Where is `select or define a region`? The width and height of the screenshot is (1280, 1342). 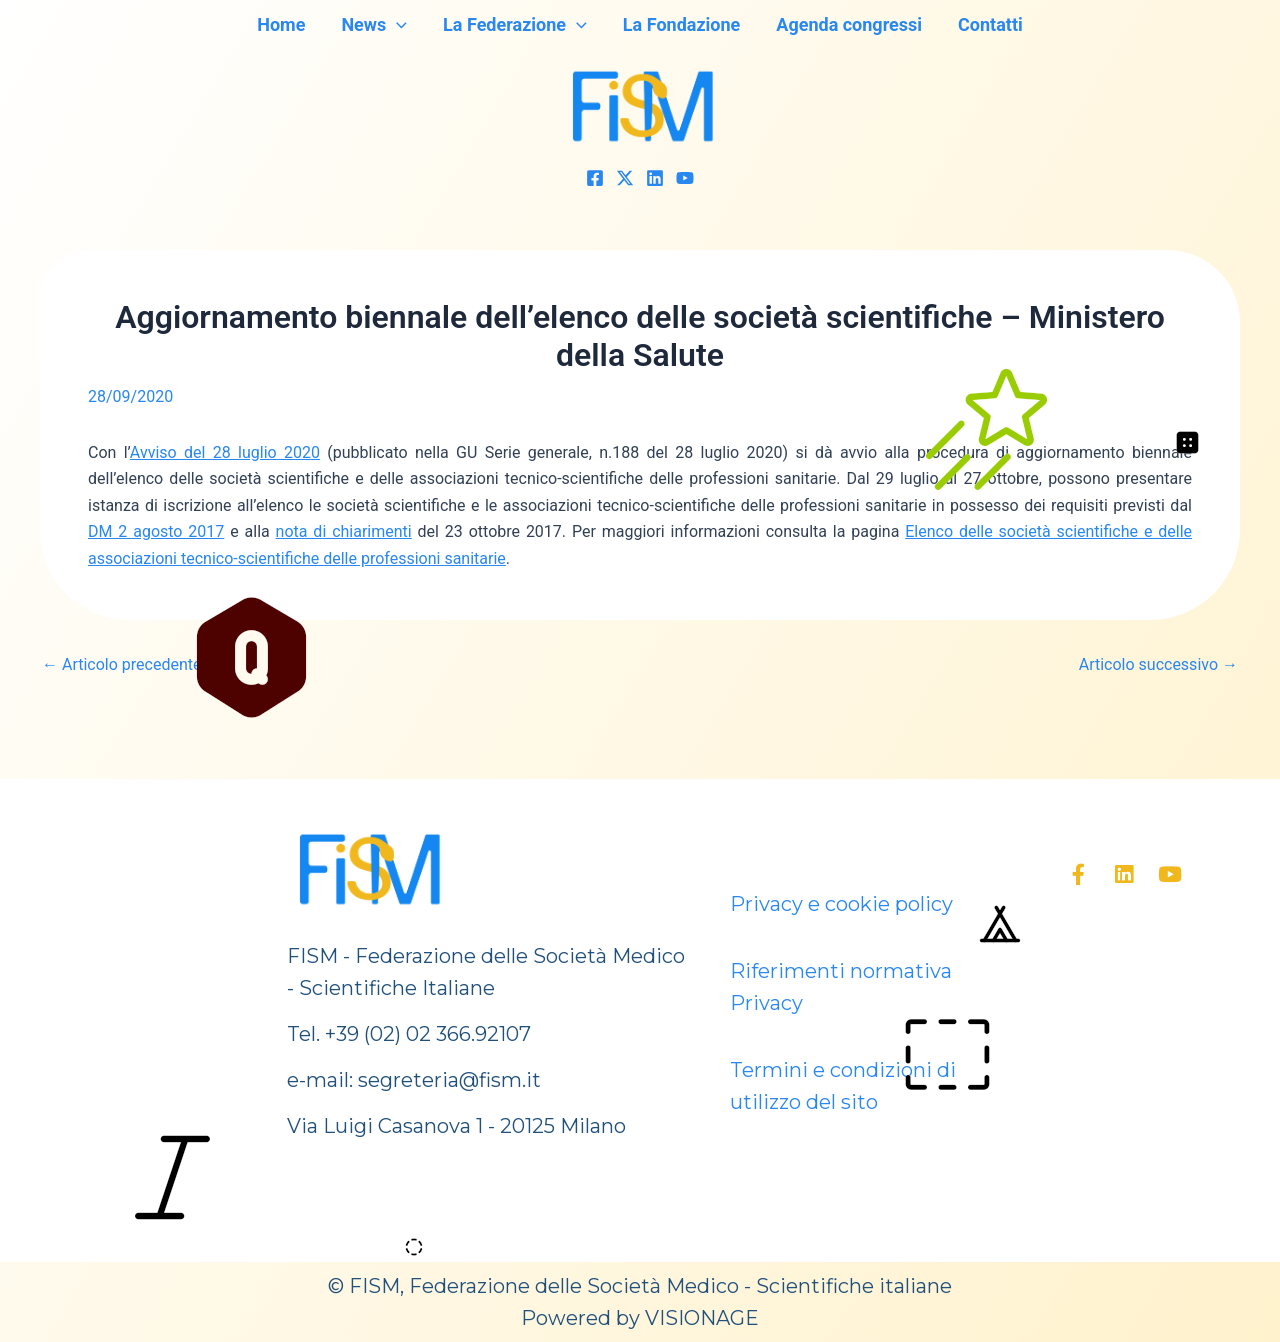
select or define a region is located at coordinates (947, 1054).